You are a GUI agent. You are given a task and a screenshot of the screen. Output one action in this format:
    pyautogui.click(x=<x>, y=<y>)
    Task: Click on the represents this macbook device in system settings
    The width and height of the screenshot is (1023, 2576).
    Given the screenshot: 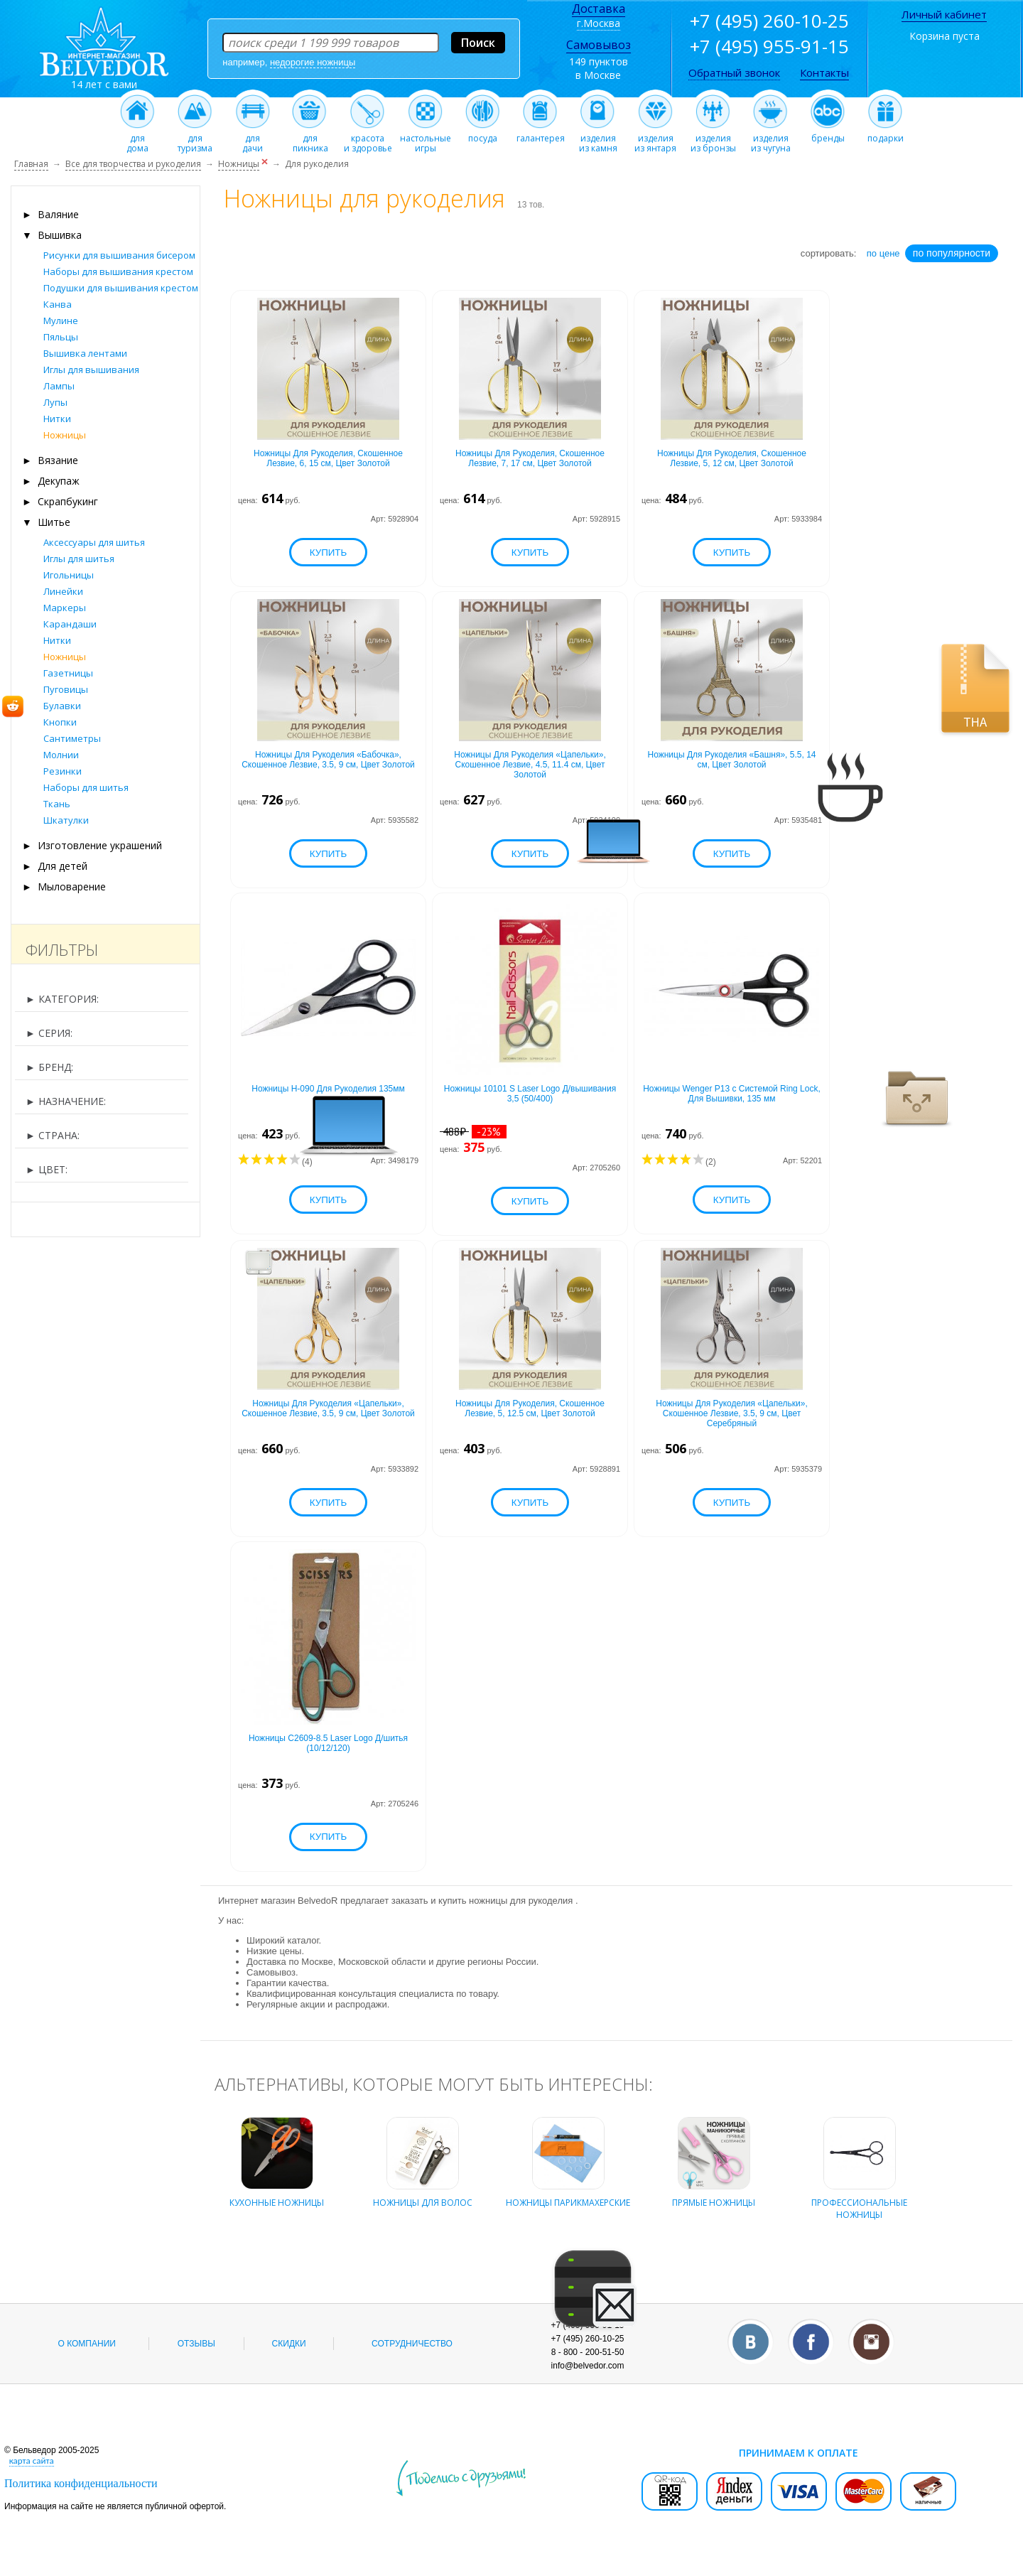 What is the action you would take?
    pyautogui.click(x=349, y=1116)
    